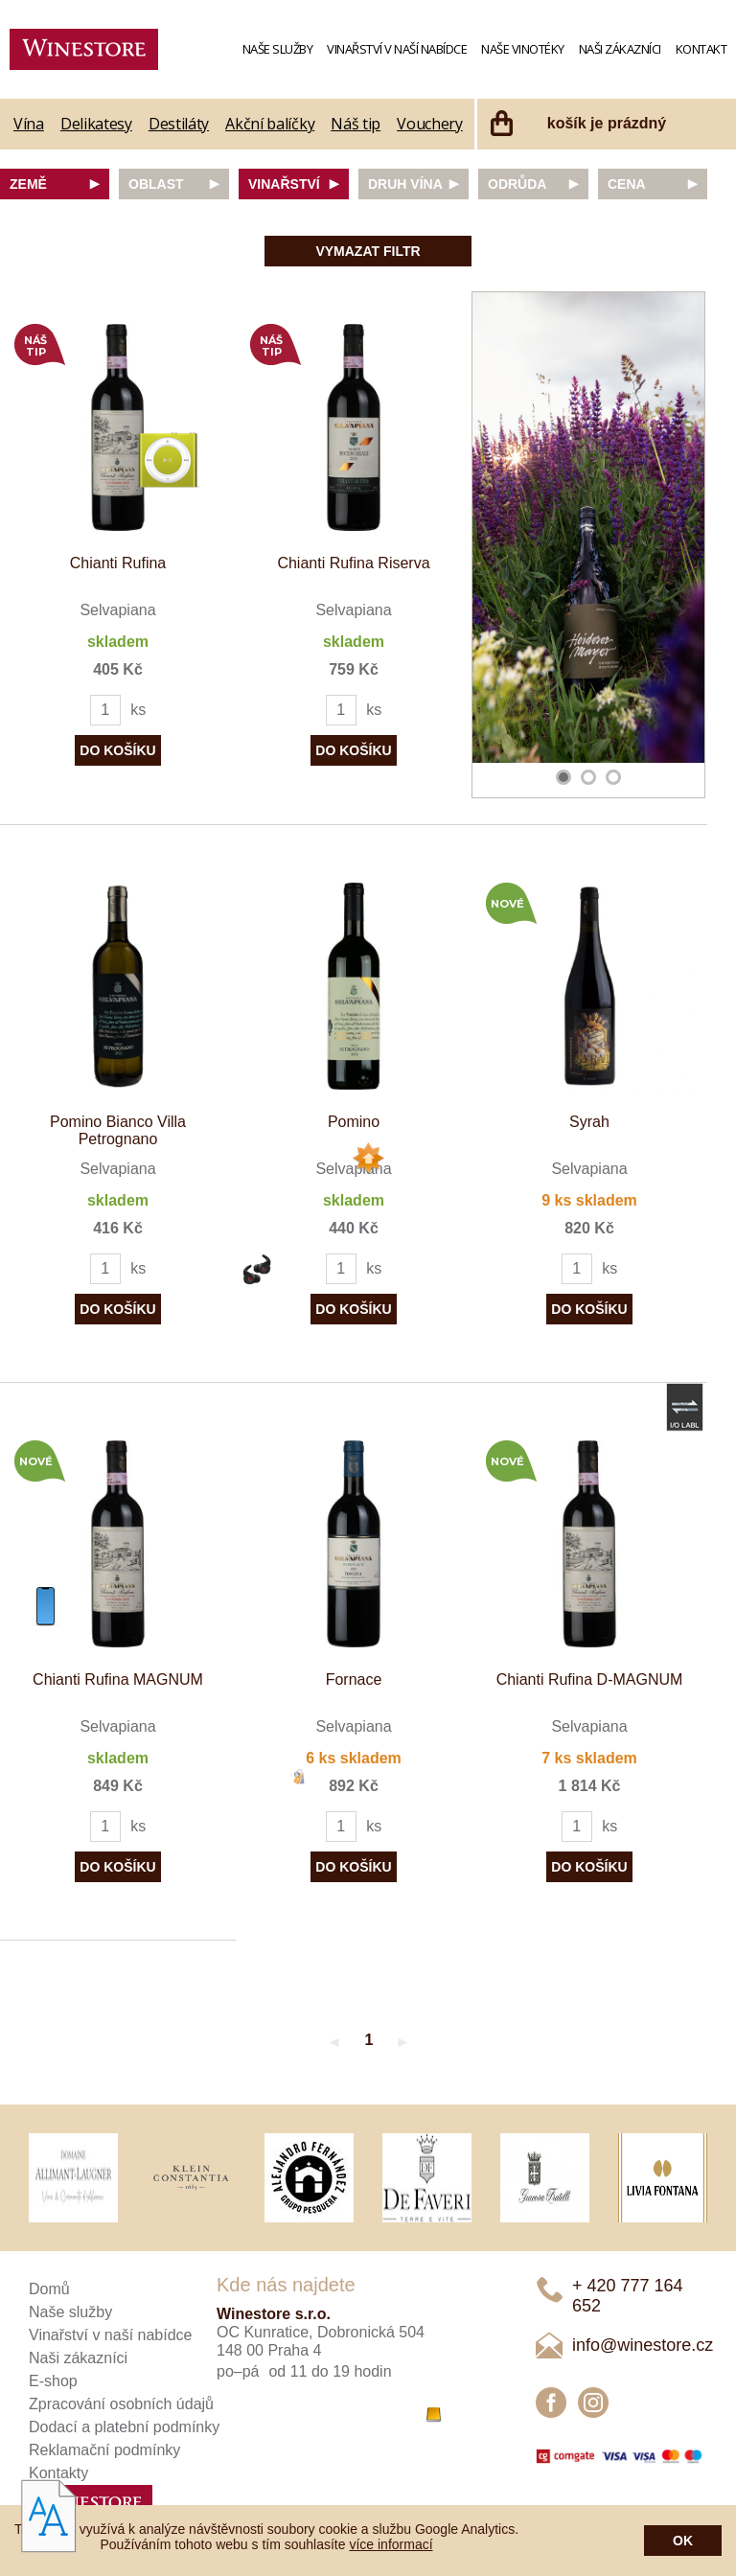 The width and height of the screenshot is (736, 2576). Describe the element at coordinates (168, 460) in the screenshot. I see `iPod shuffle device connected` at that location.